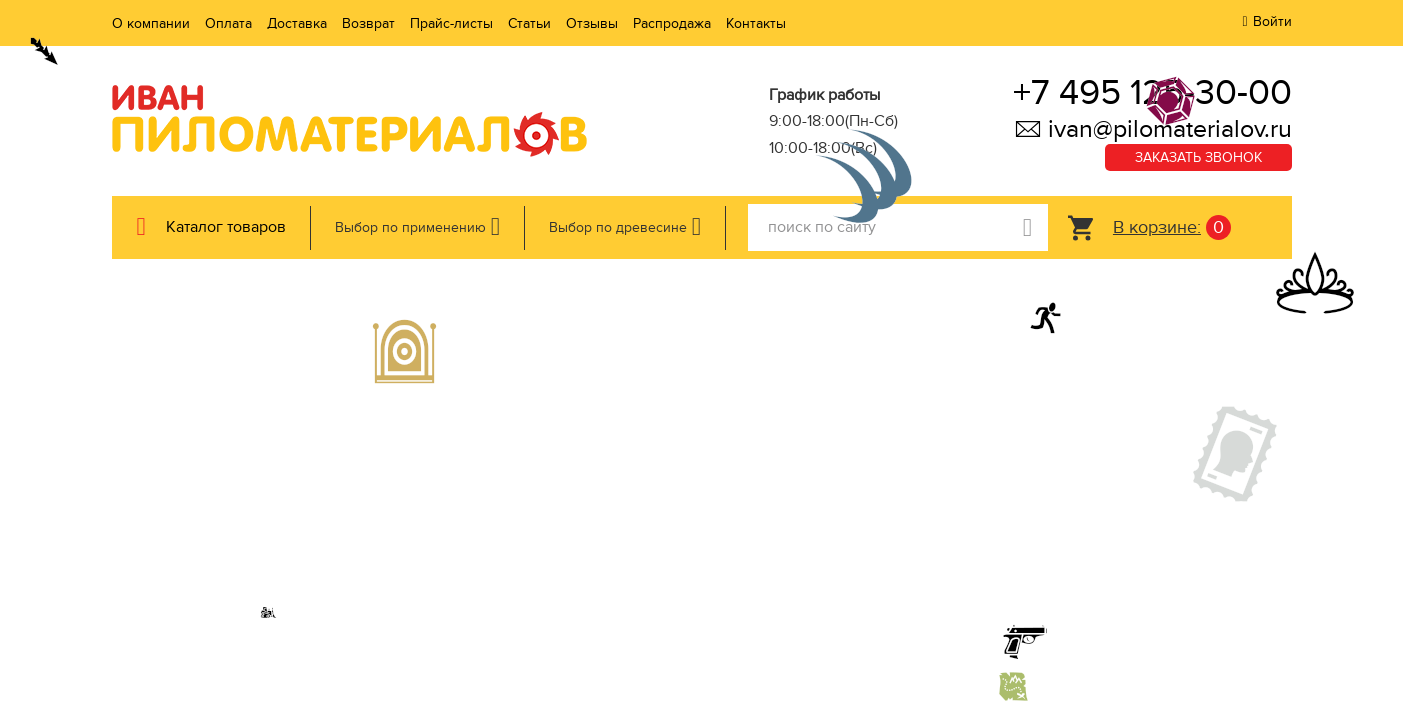 The image size is (1403, 720). What do you see at coordinates (1171, 101) in the screenshot?
I see `in-game premium currency or gems` at bounding box center [1171, 101].